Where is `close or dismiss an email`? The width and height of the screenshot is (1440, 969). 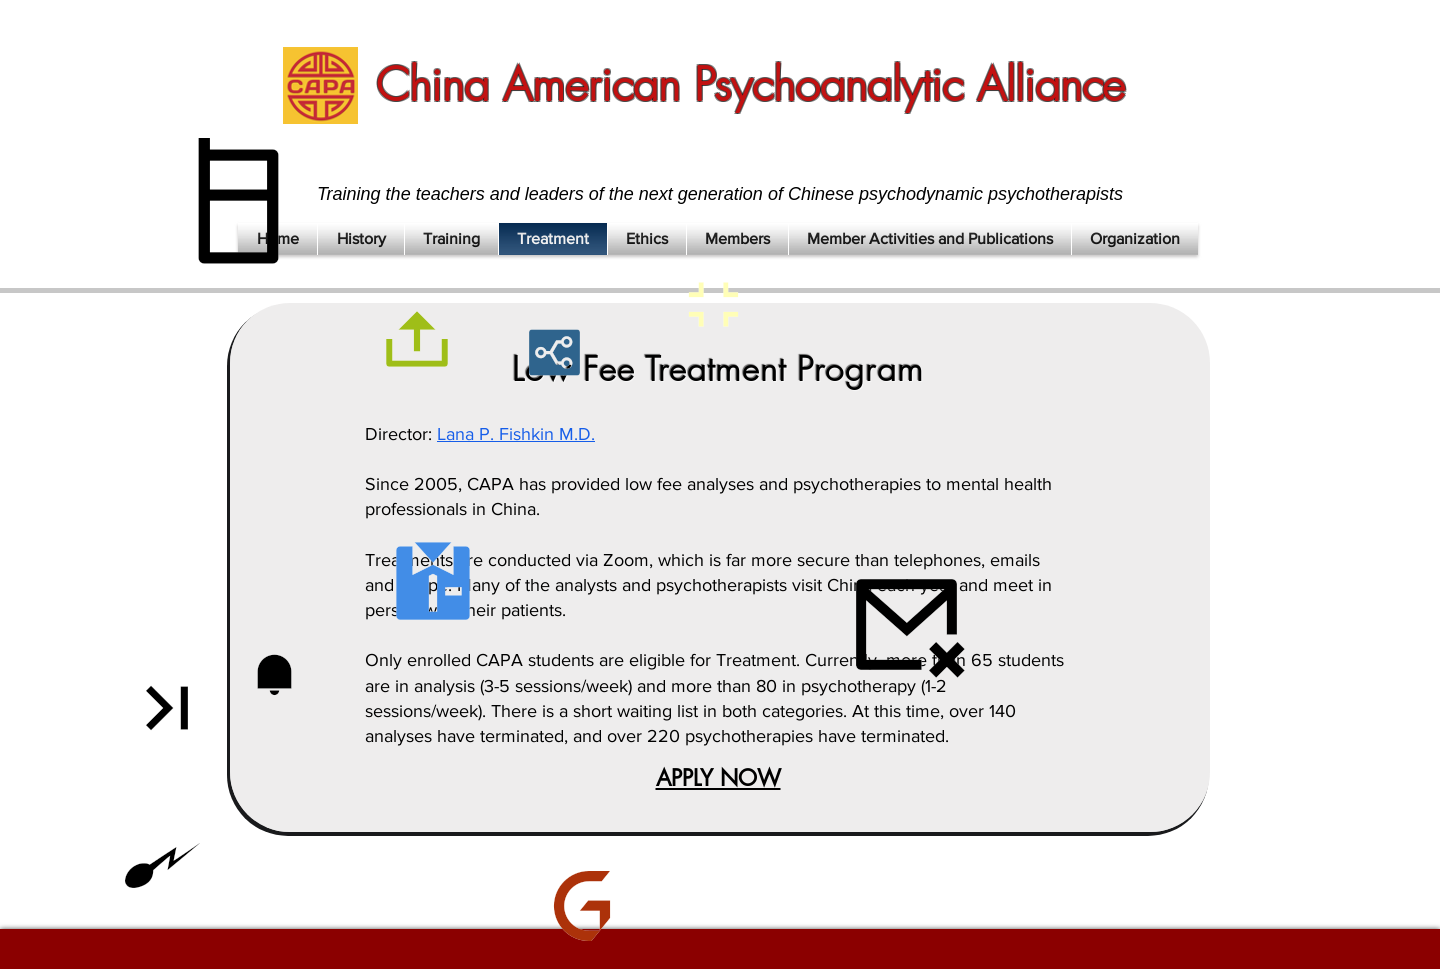
close or dismiss an email is located at coordinates (906, 624).